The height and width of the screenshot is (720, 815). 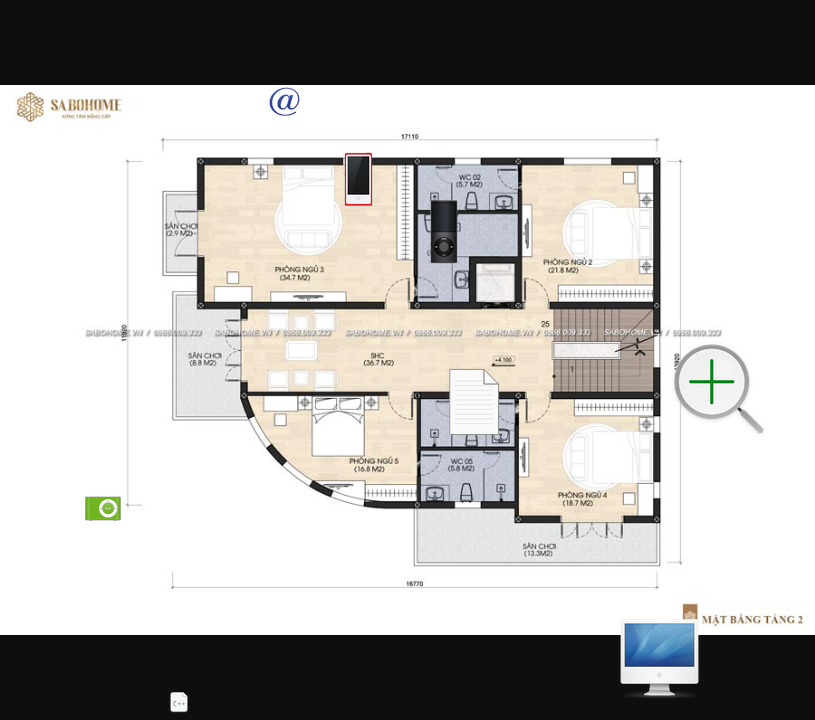 What do you see at coordinates (179, 702) in the screenshot?
I see `a C++ source code file` at bounding box center [179, 702].